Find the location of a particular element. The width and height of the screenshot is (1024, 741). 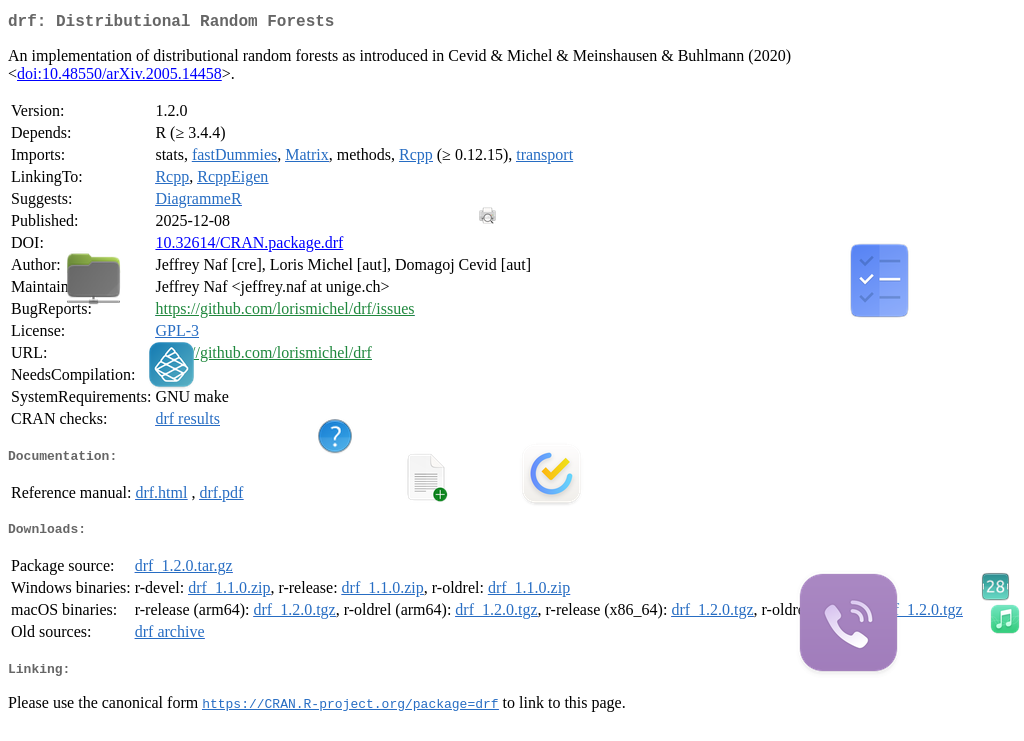

create a new text document is located at coordinates (426, 477).